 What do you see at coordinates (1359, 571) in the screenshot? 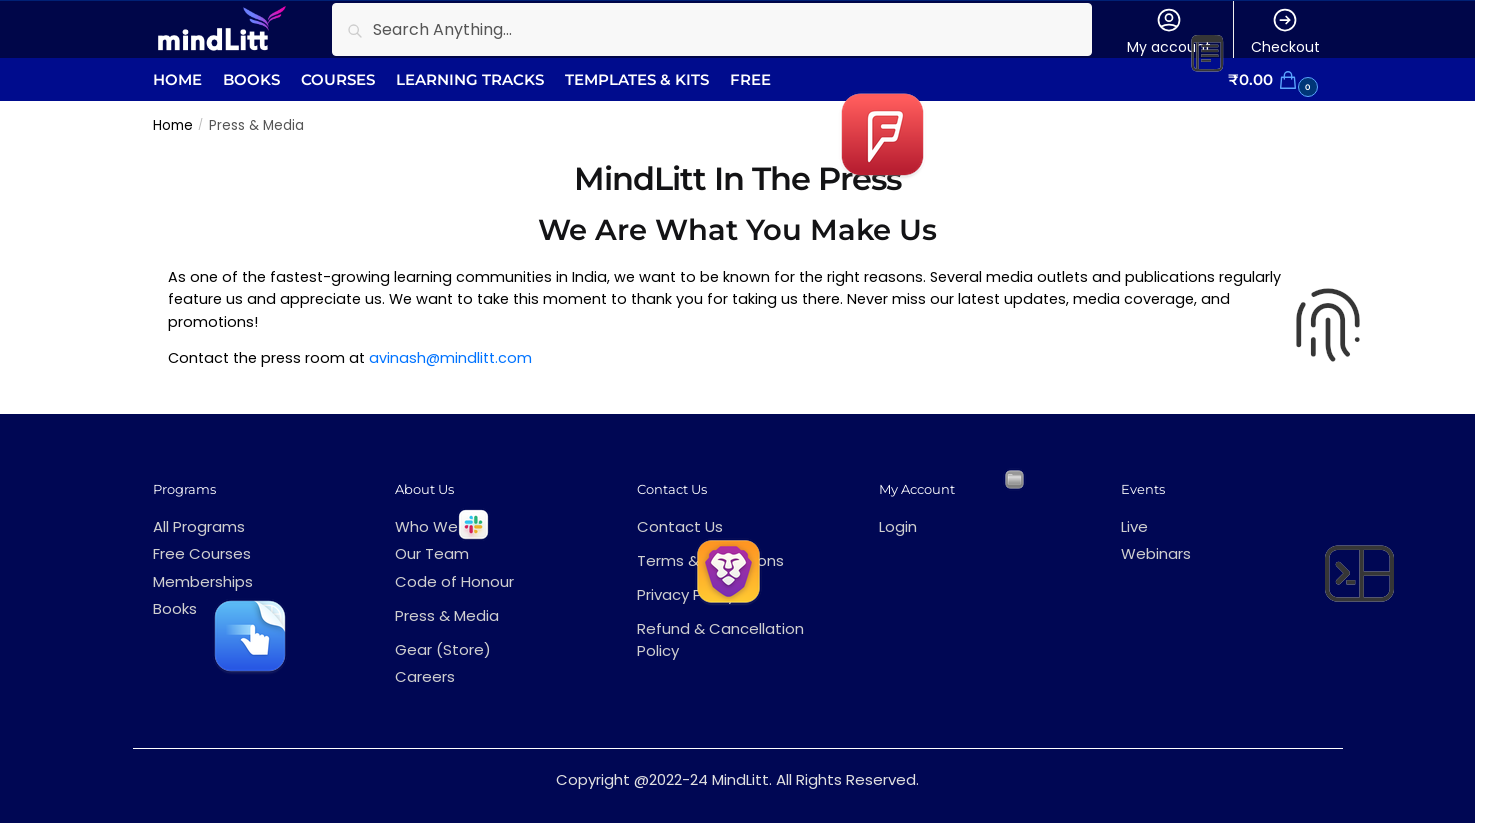
I see `open tilix terminal emulator` at bounding box center [1359, 571].